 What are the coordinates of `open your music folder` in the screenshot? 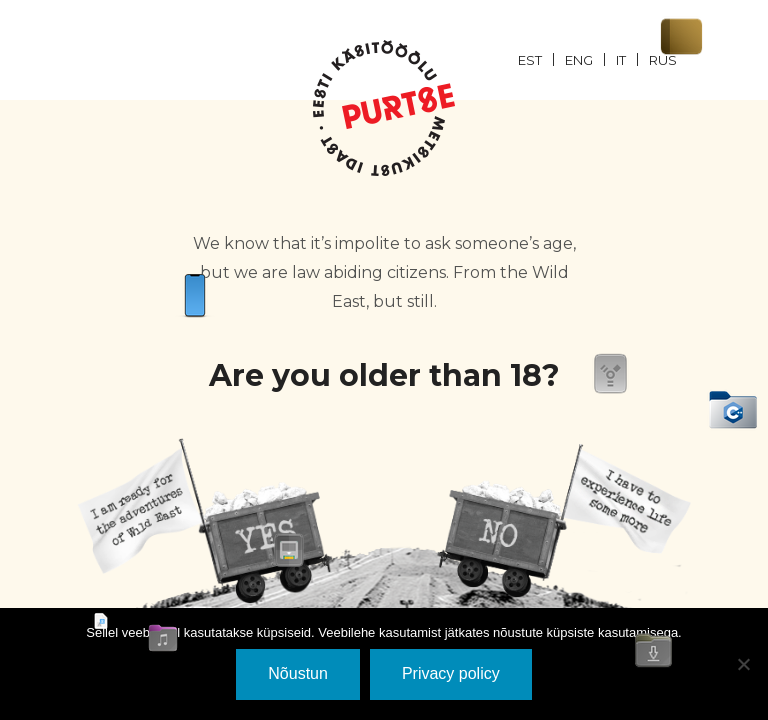 It's located at (163, 638).